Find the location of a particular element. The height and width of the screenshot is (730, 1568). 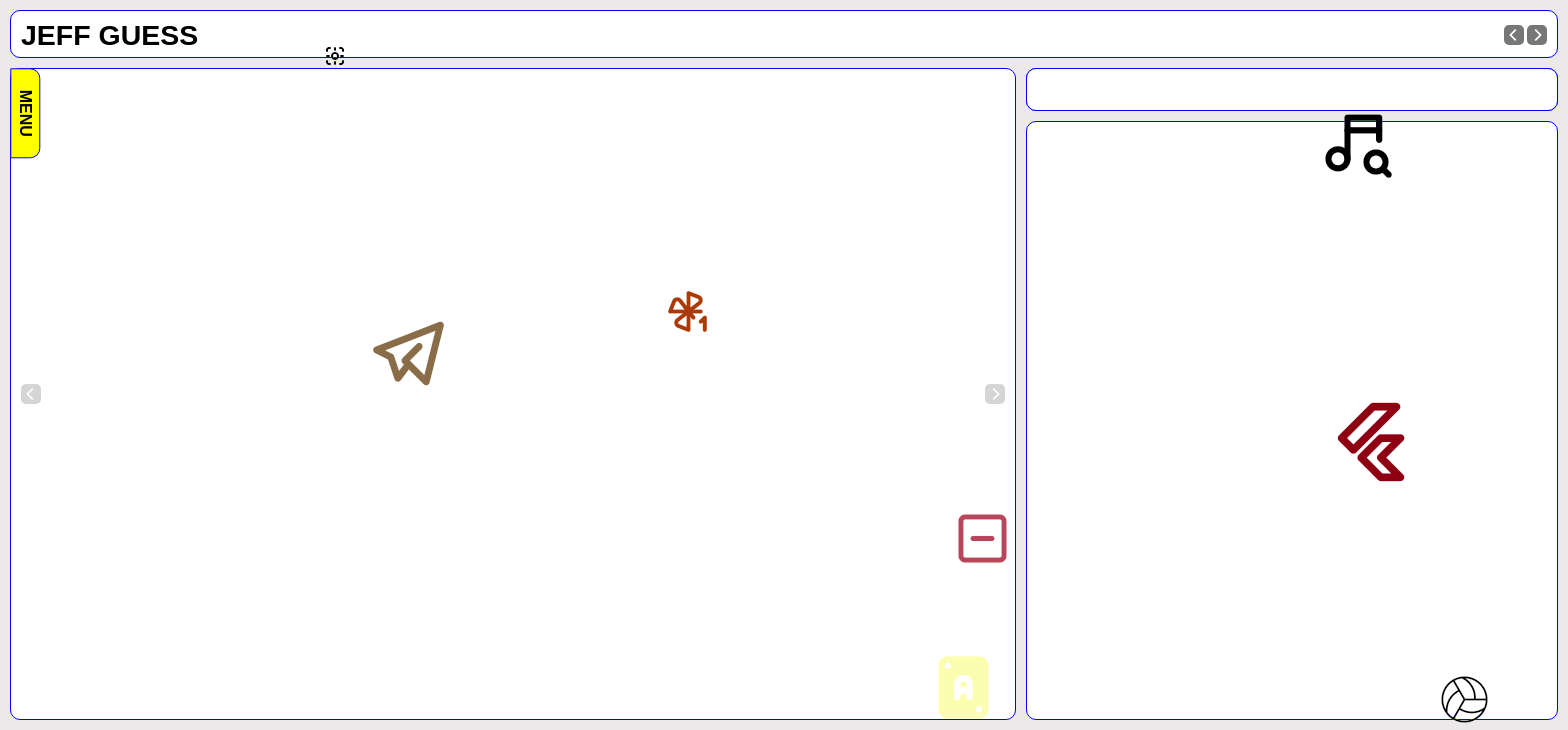

volleyball sport category or activity is located at coordinates (1464, 699).